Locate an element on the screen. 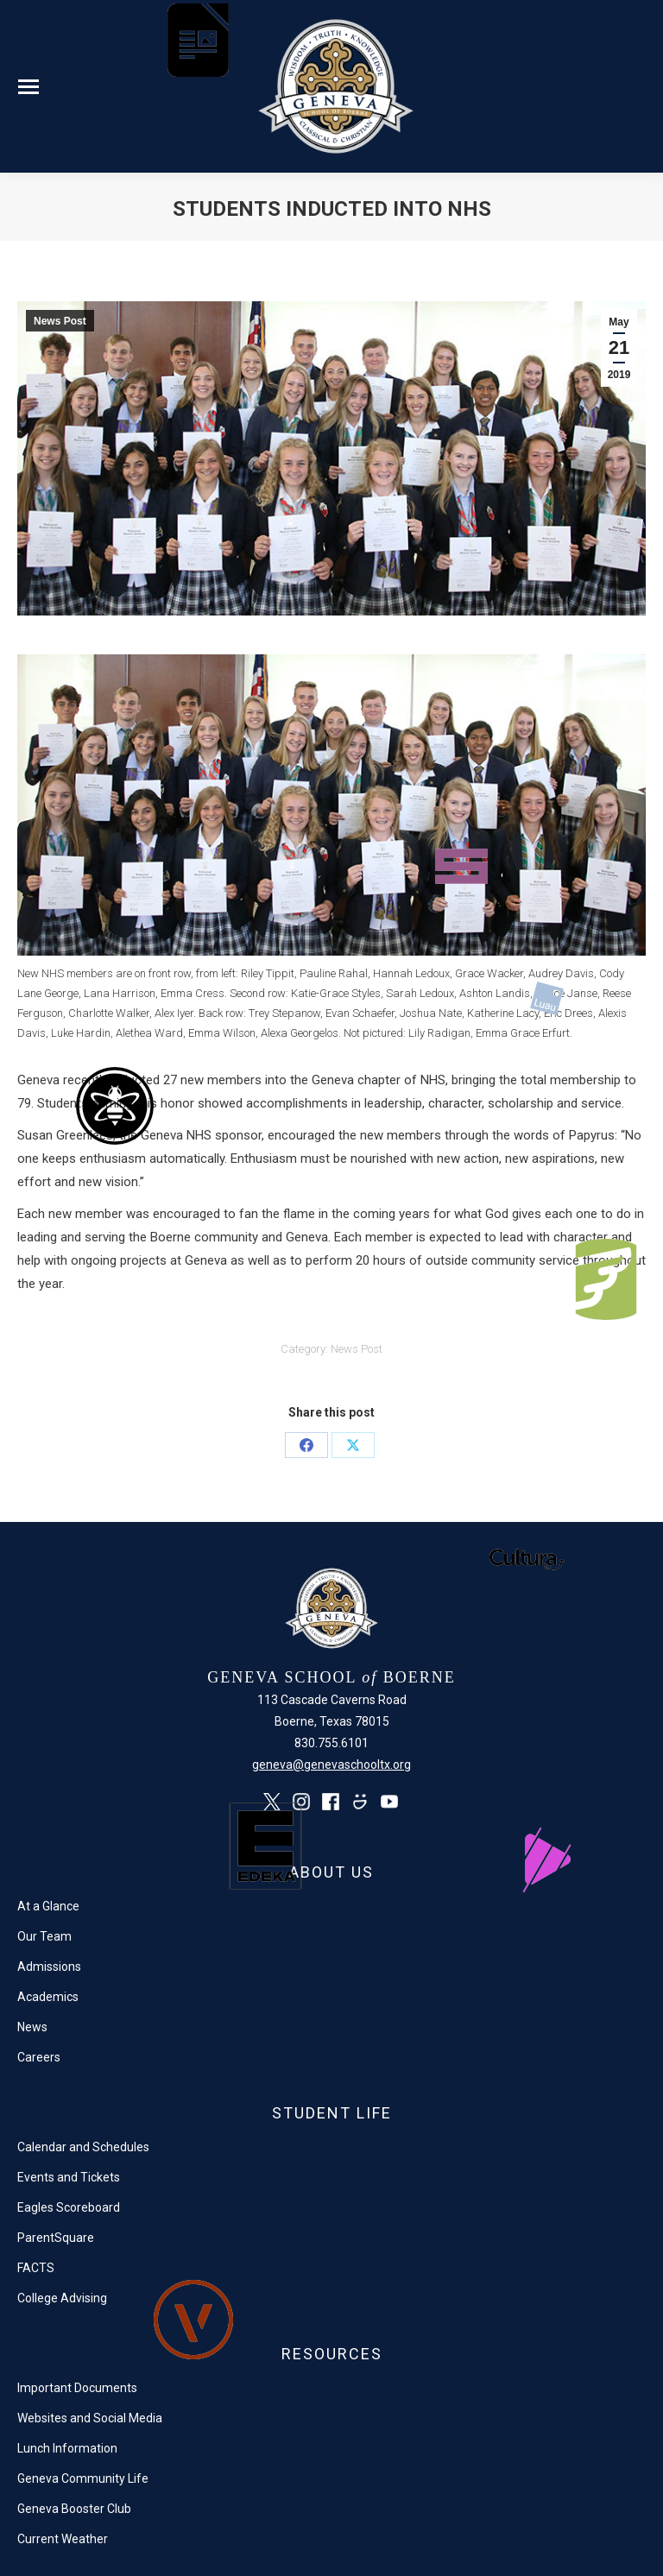  suckless software project logo is located at coordinates (461, 866).